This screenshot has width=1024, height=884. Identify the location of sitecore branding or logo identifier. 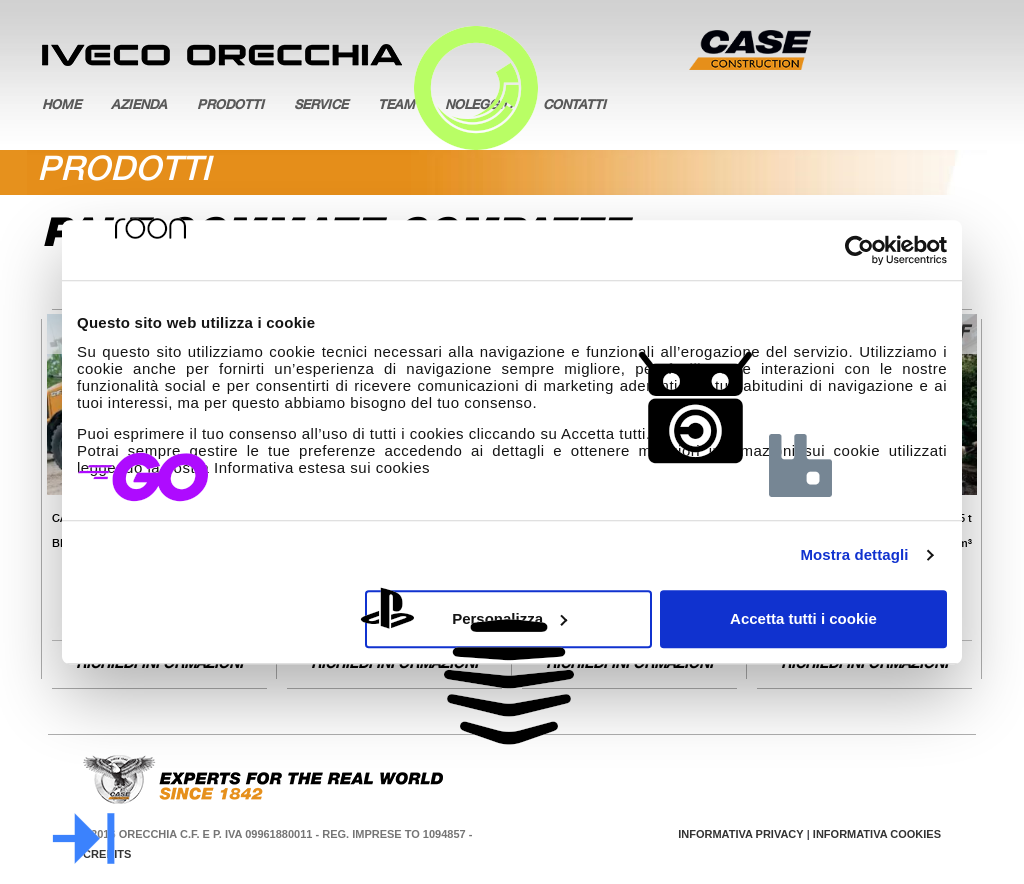
(476, 88).